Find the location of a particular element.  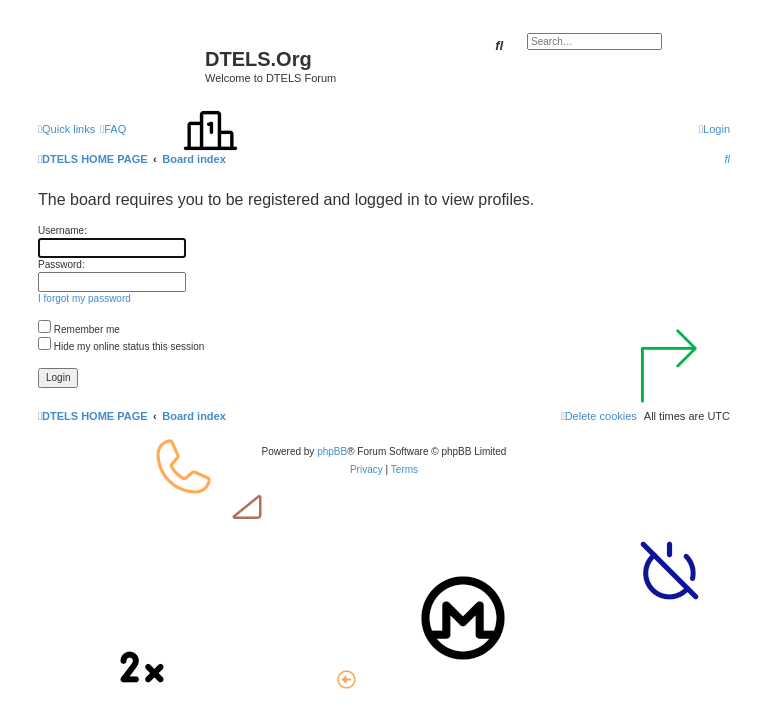

view leaderboard rankings is located at coordinates (210, 130).